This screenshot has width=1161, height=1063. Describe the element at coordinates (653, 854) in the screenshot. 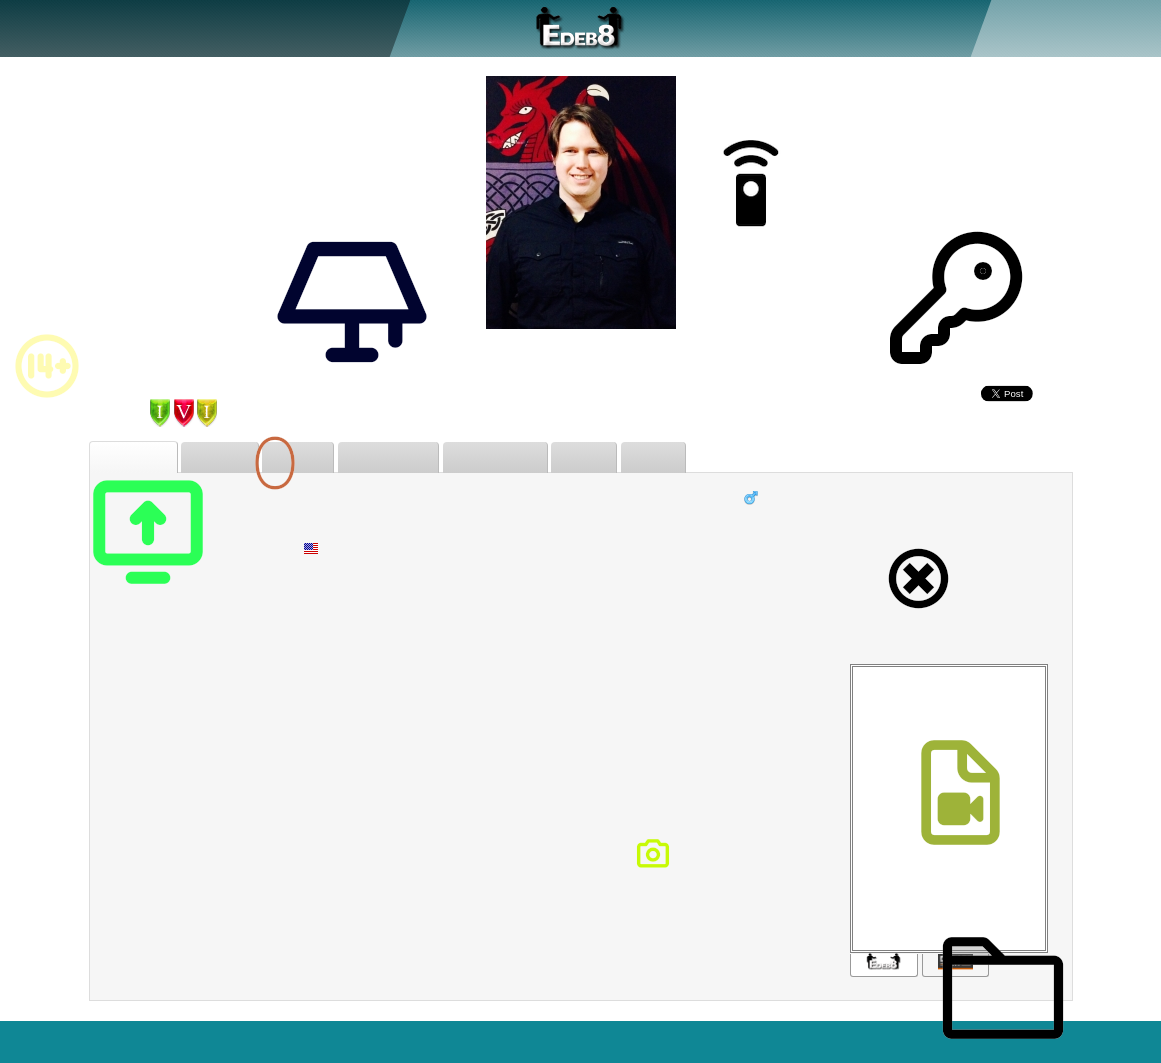

I see `take a photo` at that location.